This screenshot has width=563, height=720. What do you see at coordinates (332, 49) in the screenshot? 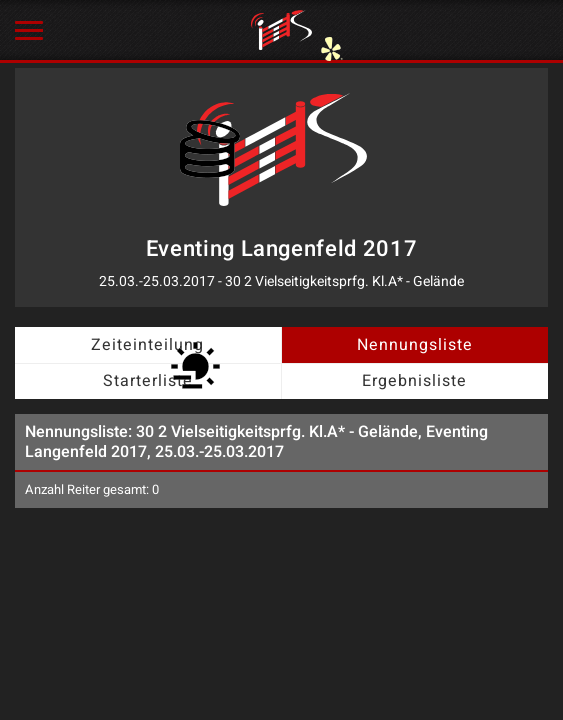
I see `open the Yelp app` at bounding box center [332, 49].